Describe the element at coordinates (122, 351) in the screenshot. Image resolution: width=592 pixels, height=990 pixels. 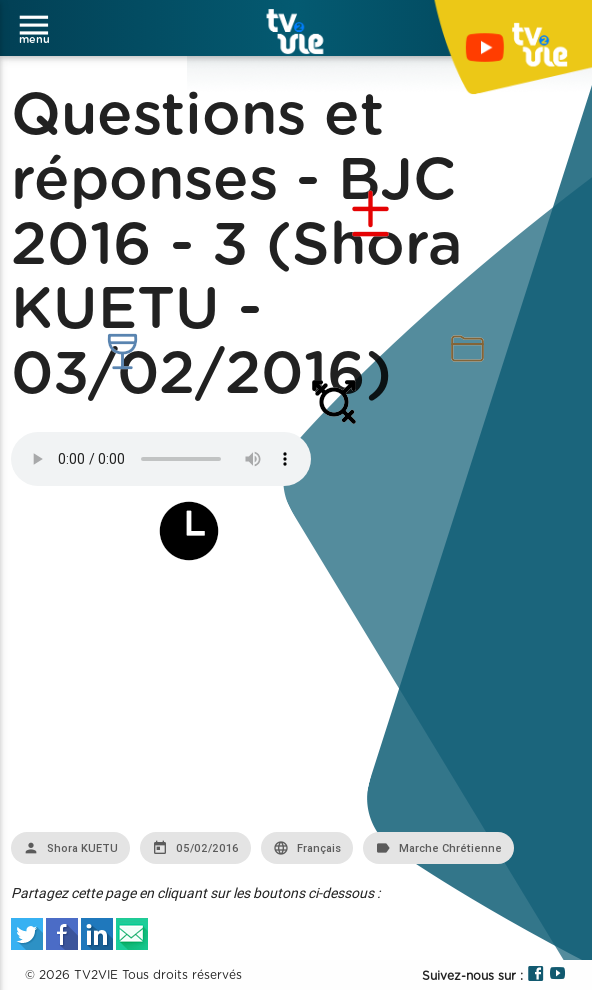
I see `browse wine selection or menu` at that location.